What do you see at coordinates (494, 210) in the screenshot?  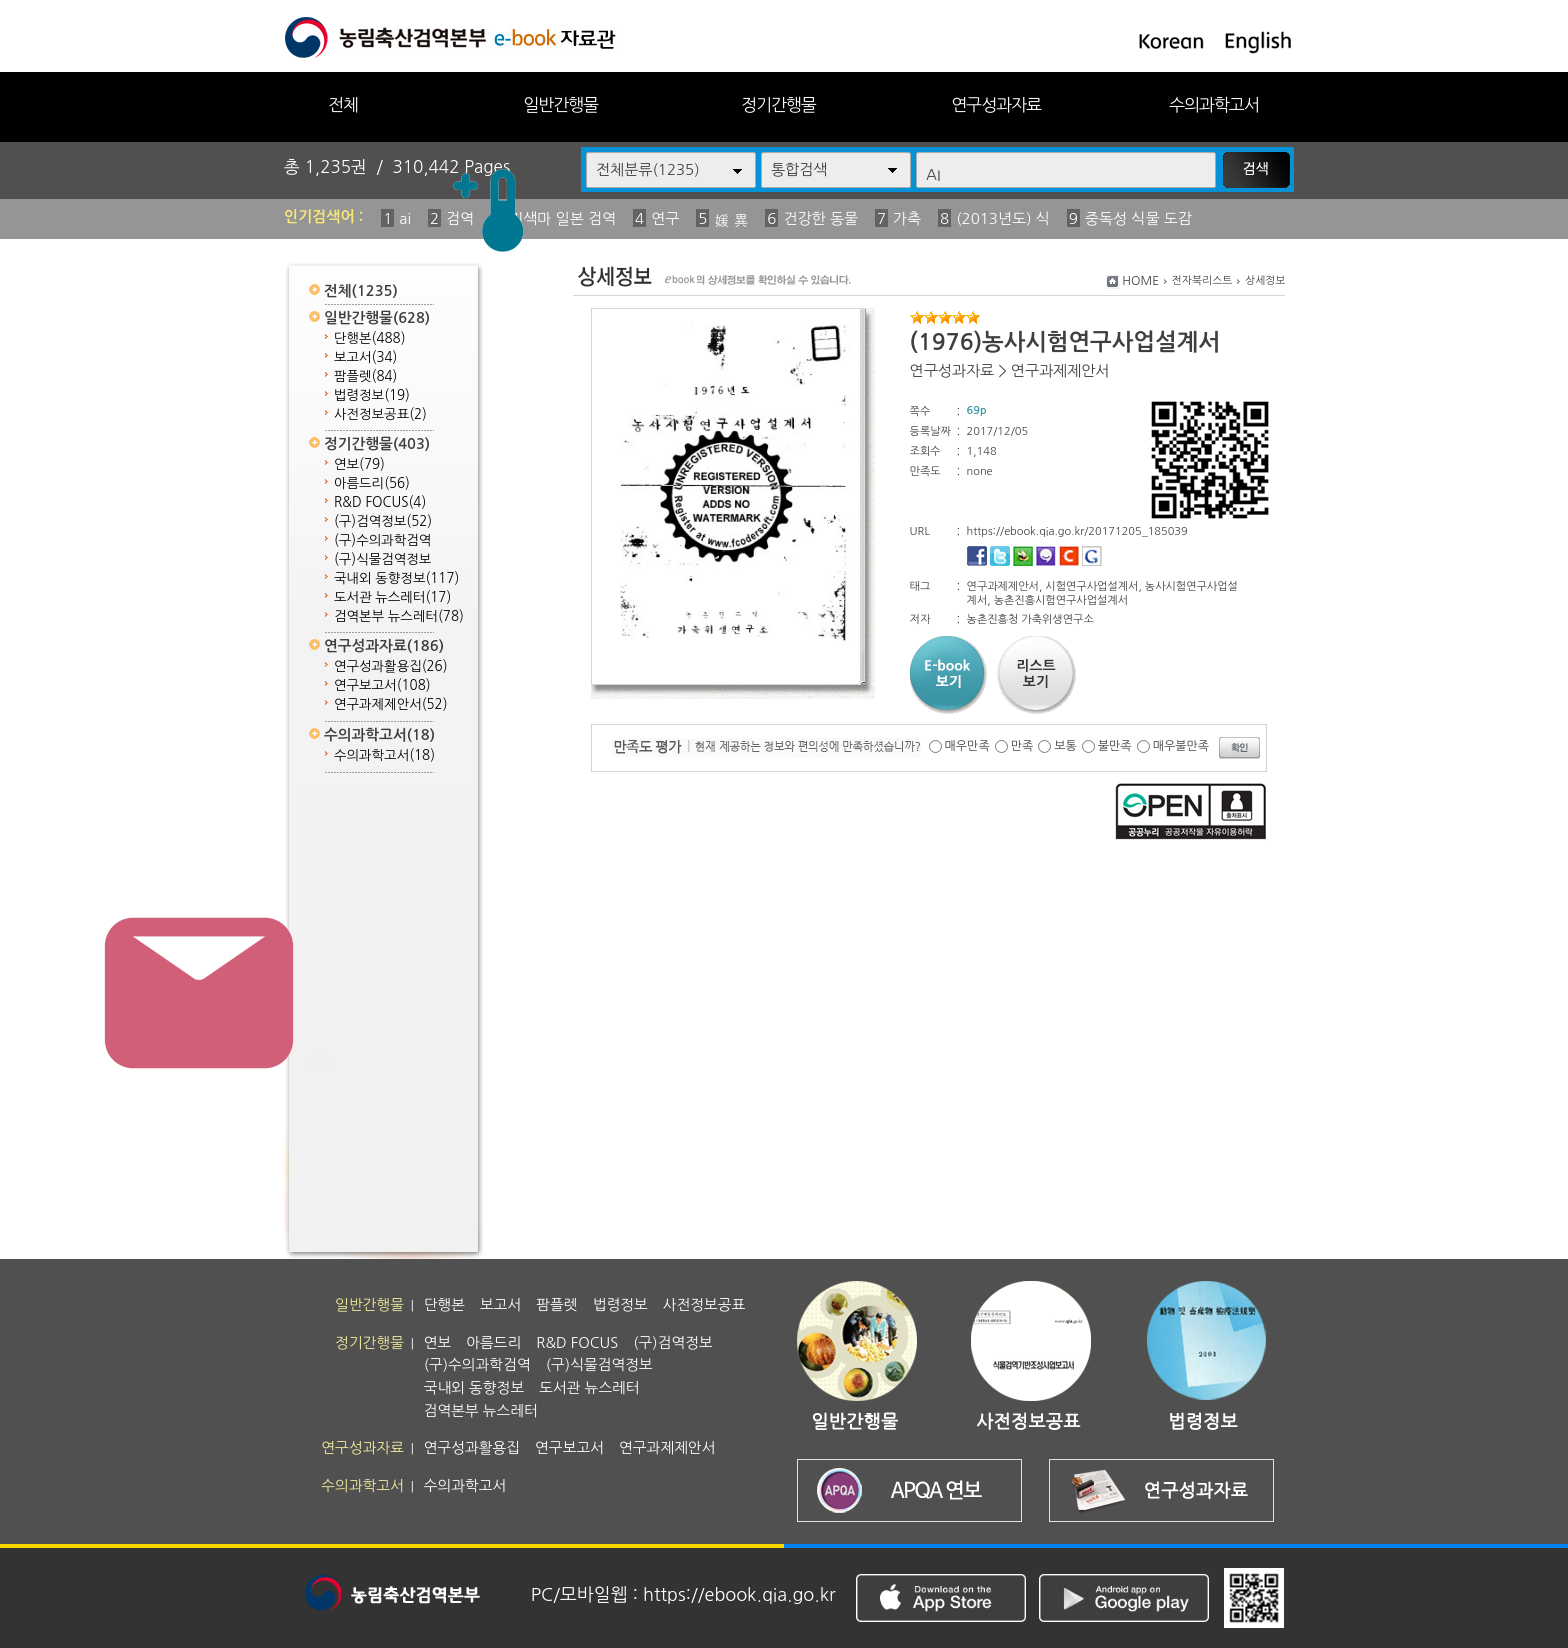 I see `increase temperature setting` at bounding box center [494, 210].